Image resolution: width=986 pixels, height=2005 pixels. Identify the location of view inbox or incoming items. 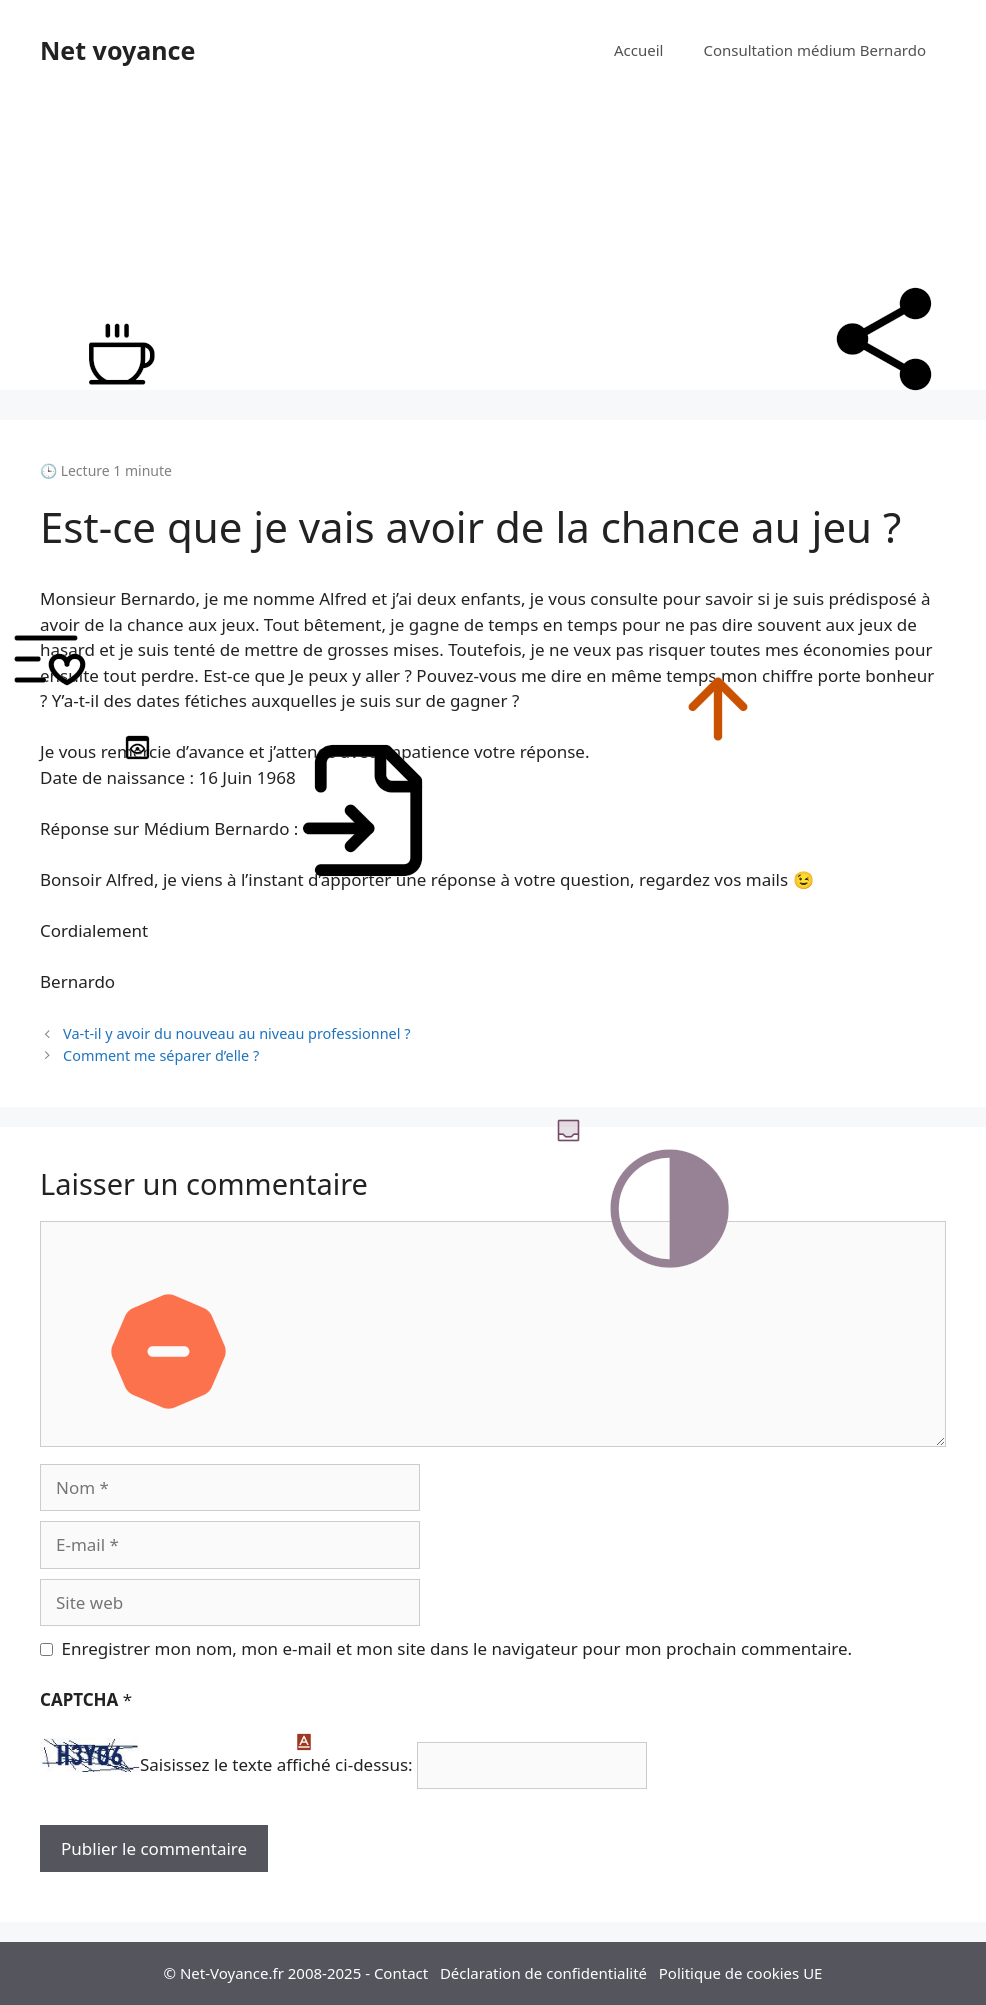
(568, 1130).